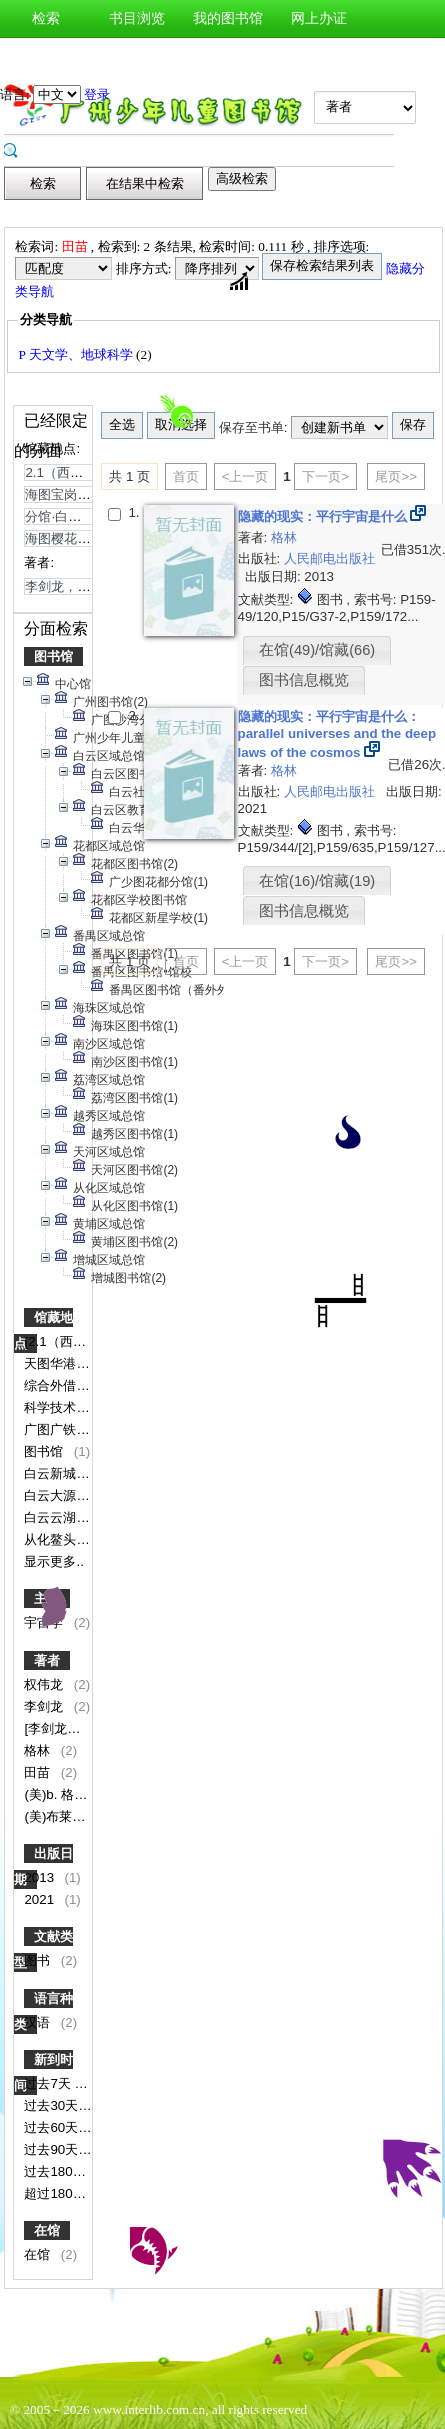 The image size is (445, 2429). What do you see at coordinates (239, 281) in the screenshot?
I see `view your progress or level advancement` at bounding box center [239, 281].